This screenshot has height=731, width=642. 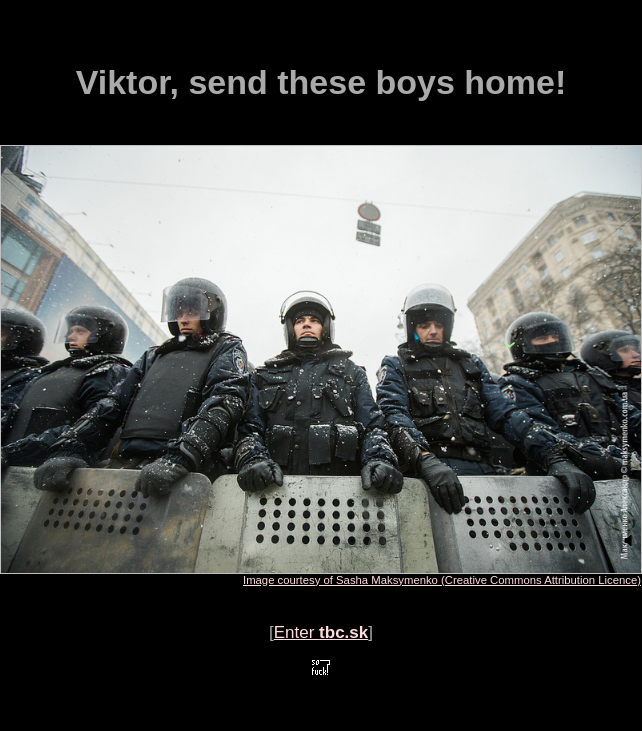 What do you see at coordinates (509, 344) in the screenshot?
I see `expand dropdown menu or content` at bounding box center [509, 344].